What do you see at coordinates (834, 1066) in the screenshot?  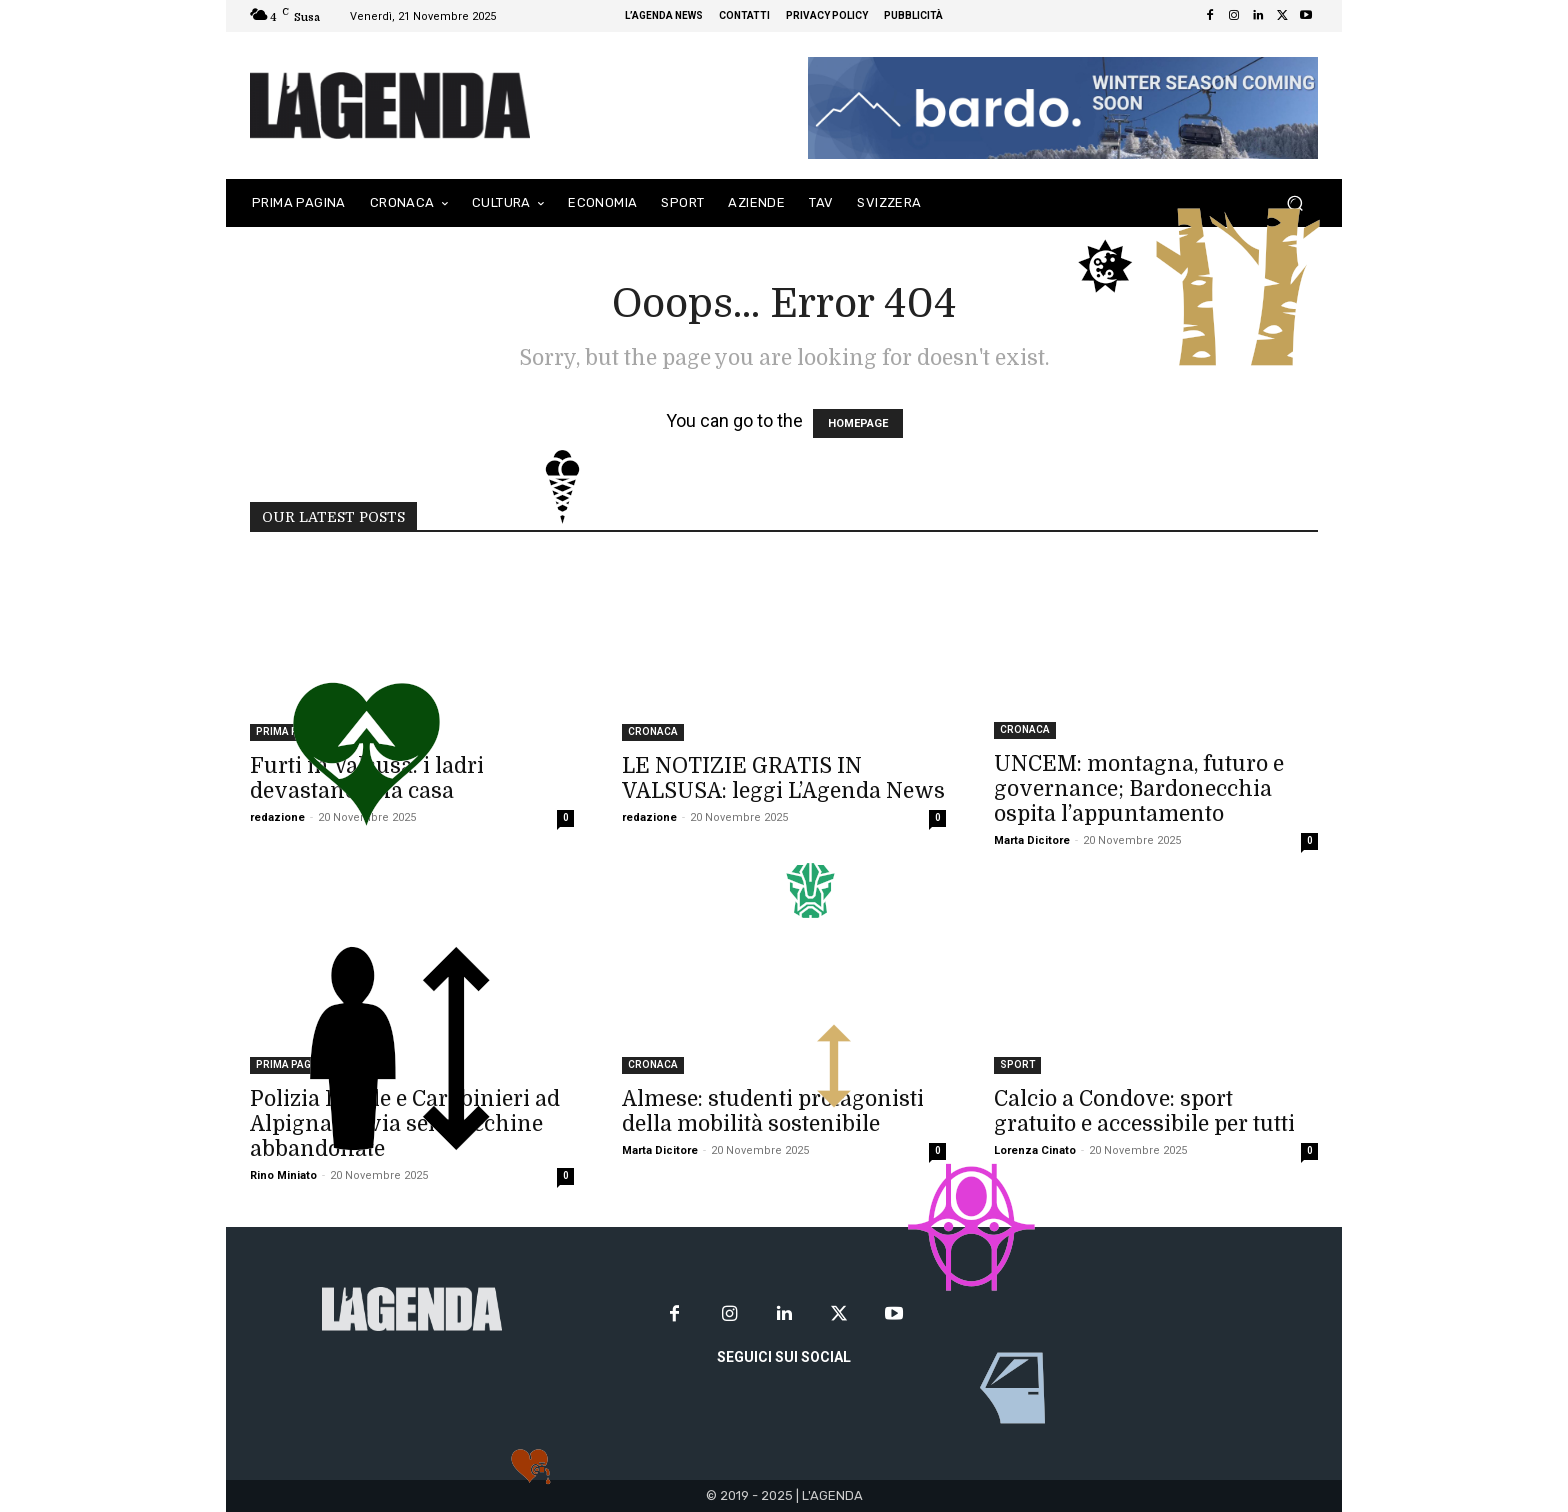 I see `flip image or object vertically` at bounding box center [834, 1066].